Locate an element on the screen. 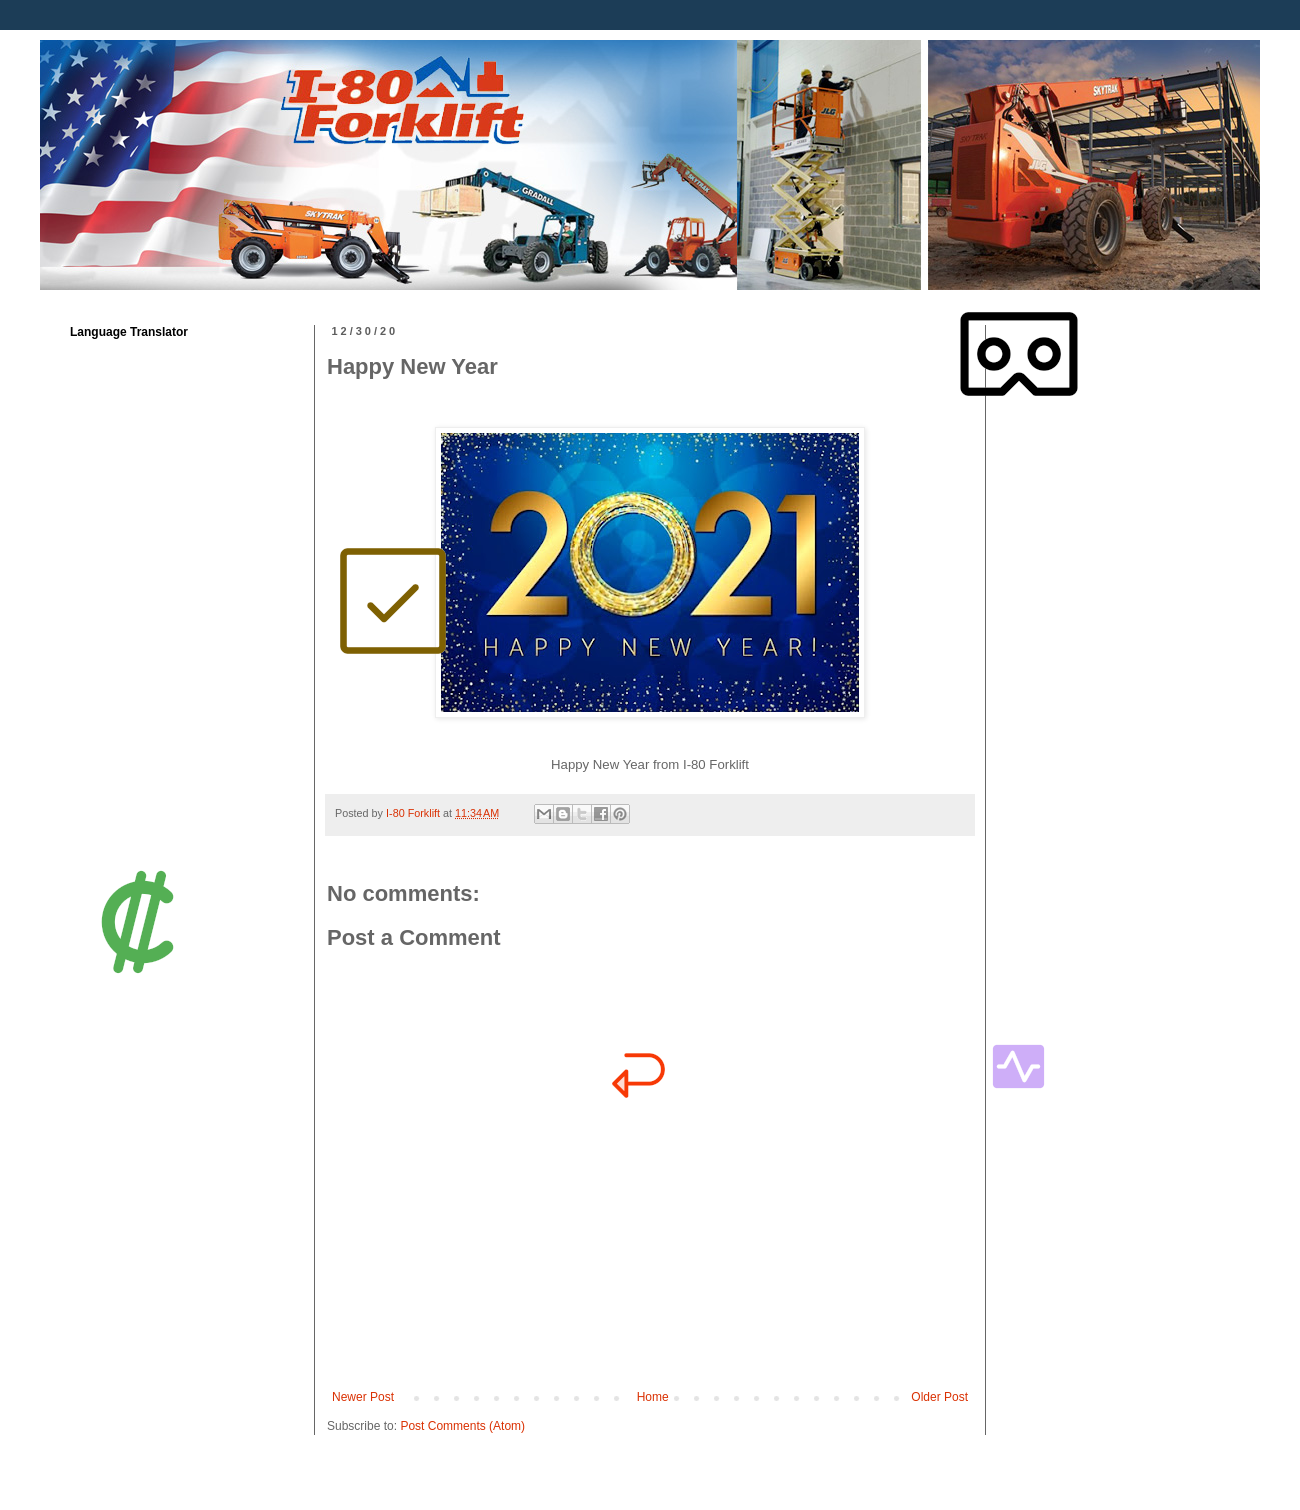 The width and height of the screenshot is (1300, 1510). mark a task as complete is located at coordinates (393, 601).